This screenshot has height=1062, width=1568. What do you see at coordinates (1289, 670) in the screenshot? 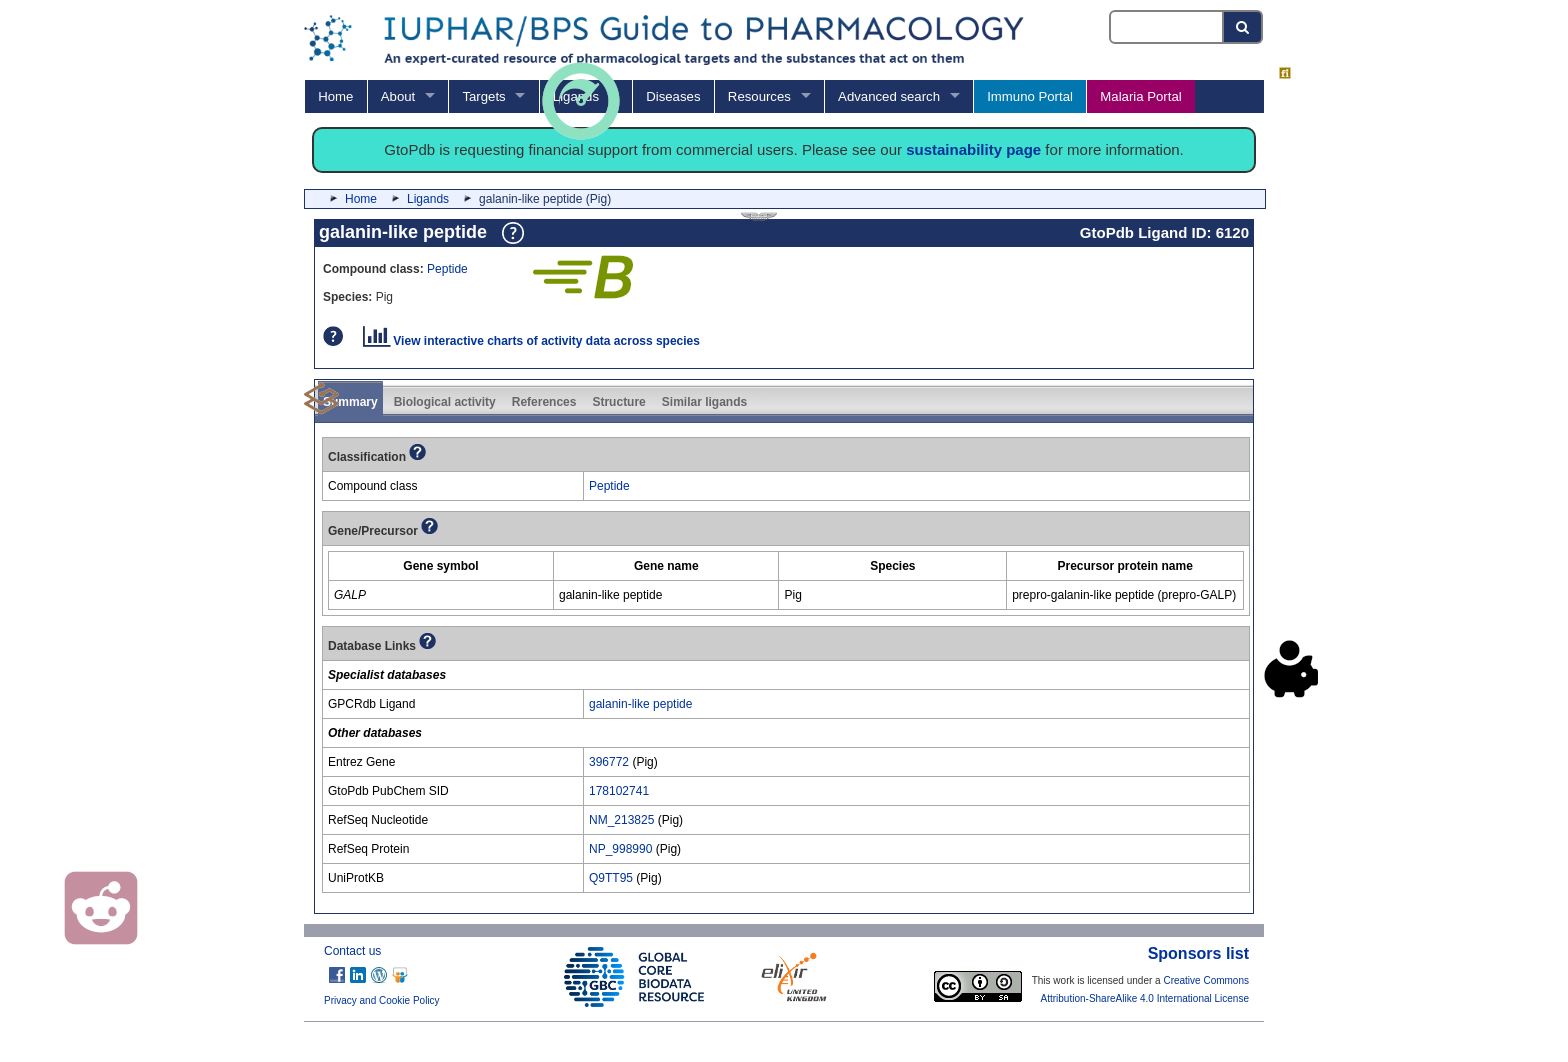
I see `access savings or budget features` at bounding box center [1289, 670].